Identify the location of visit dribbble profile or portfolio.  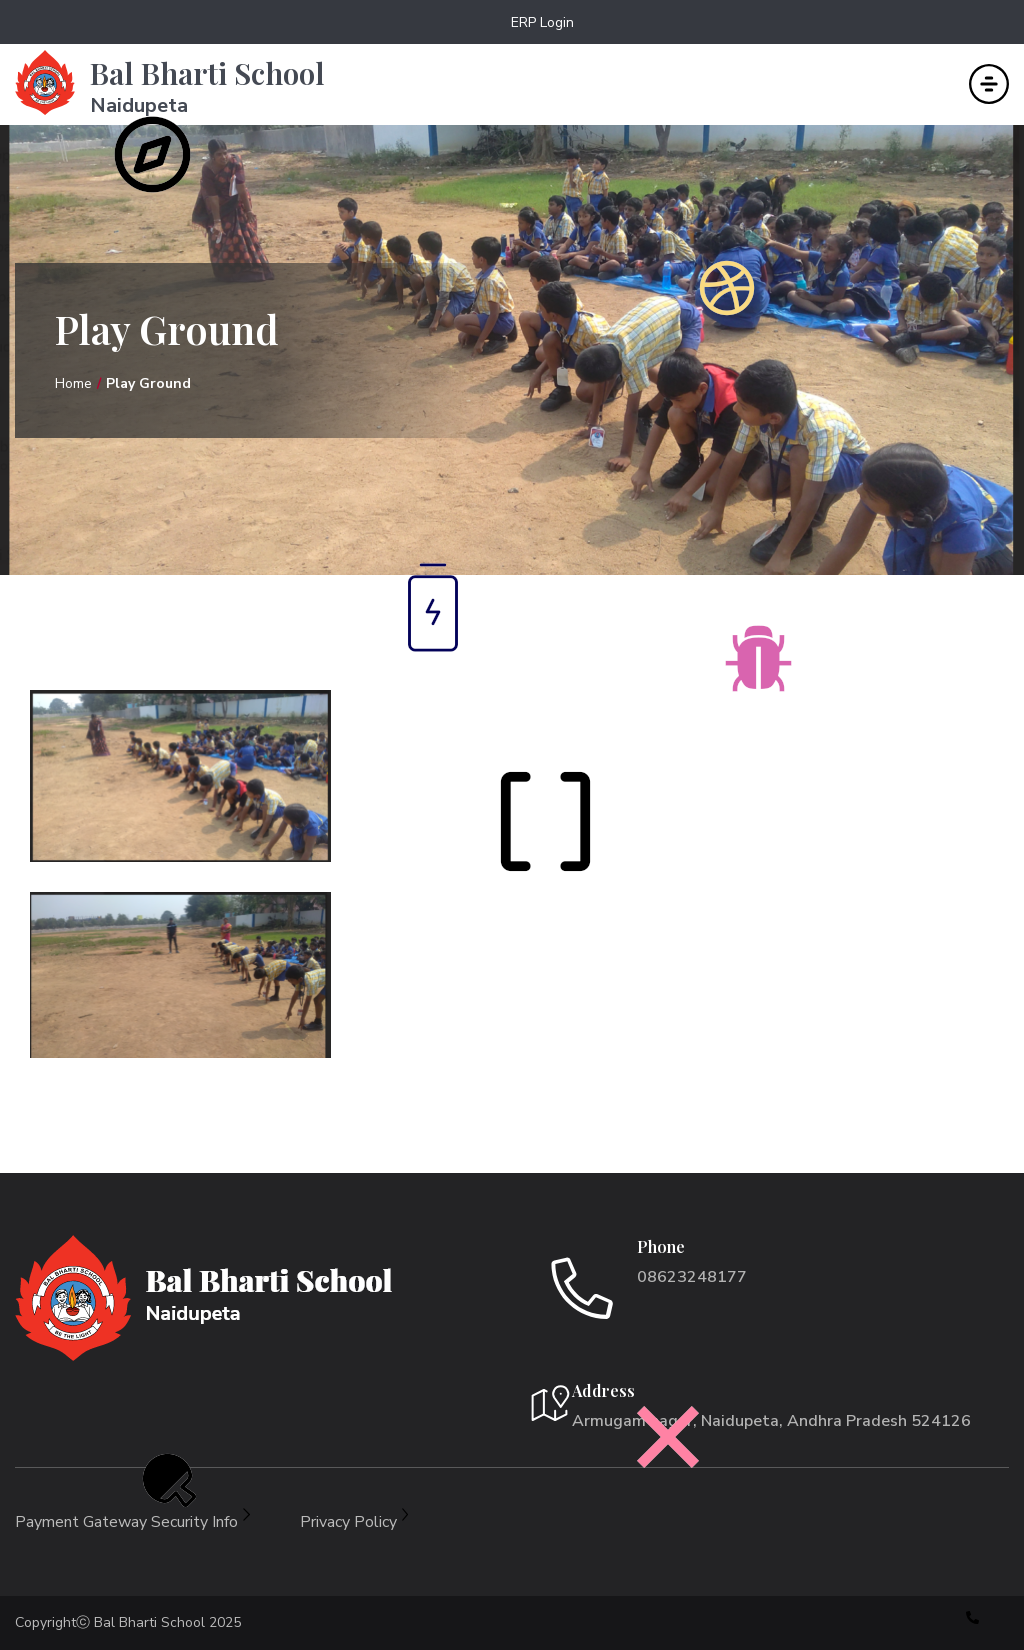
(727, 288).